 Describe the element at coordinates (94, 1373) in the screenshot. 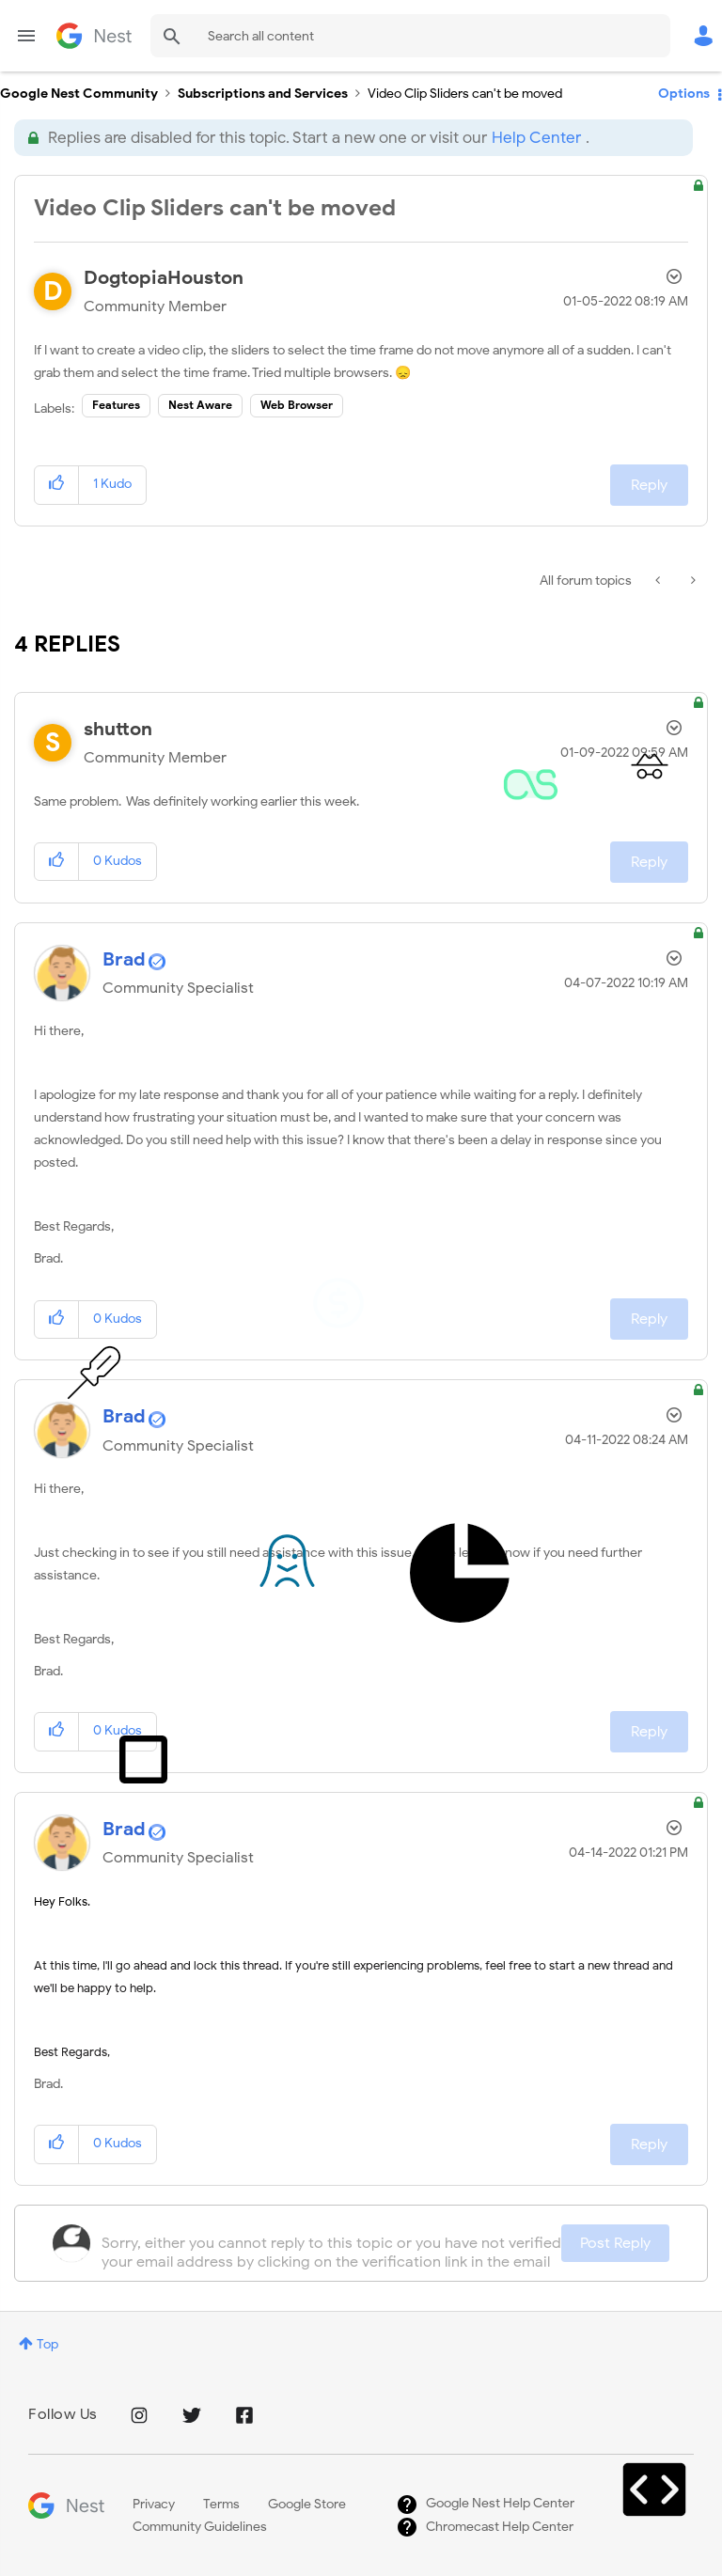

I see `access settings or configuration options` at that location.